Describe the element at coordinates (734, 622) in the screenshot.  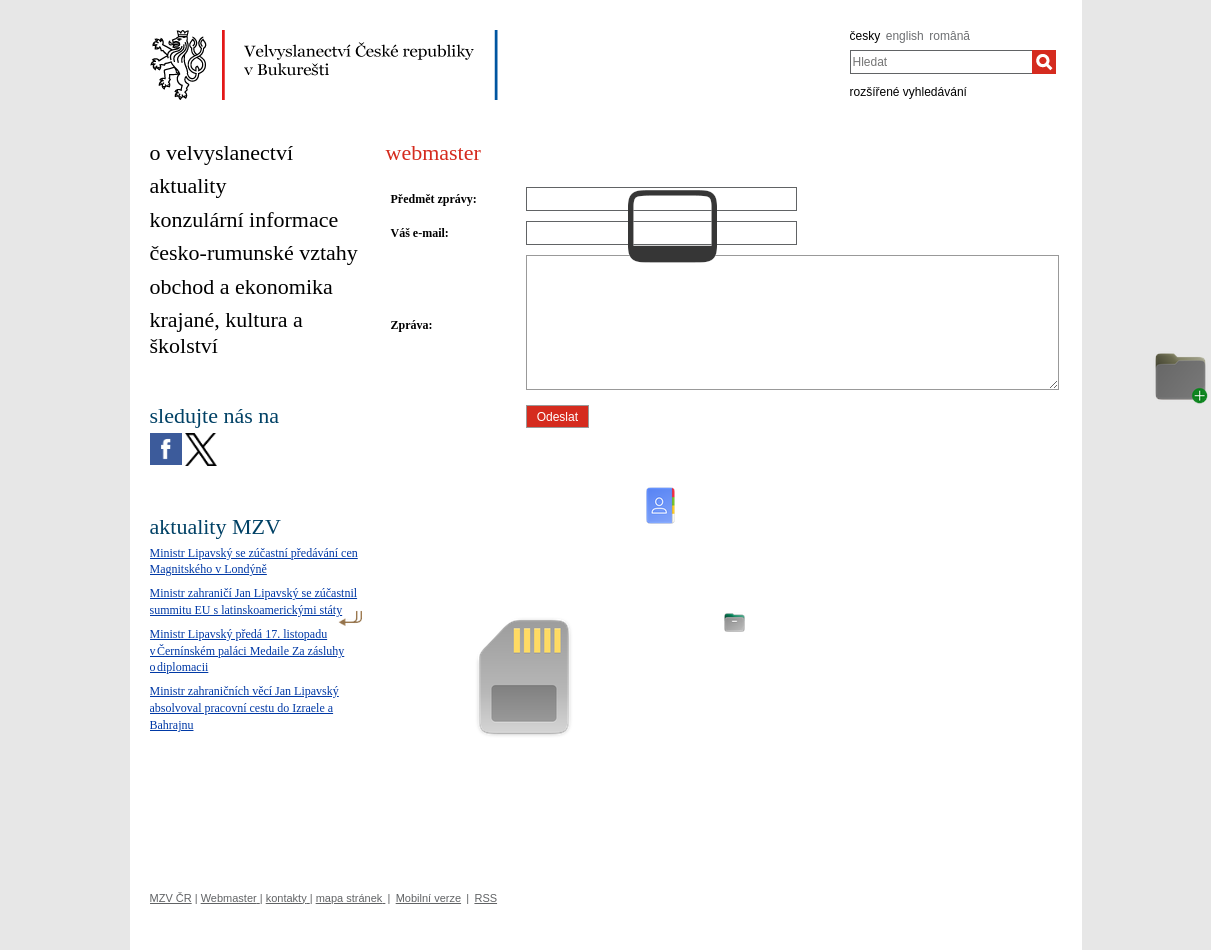
I see `open the file manager` at that location.